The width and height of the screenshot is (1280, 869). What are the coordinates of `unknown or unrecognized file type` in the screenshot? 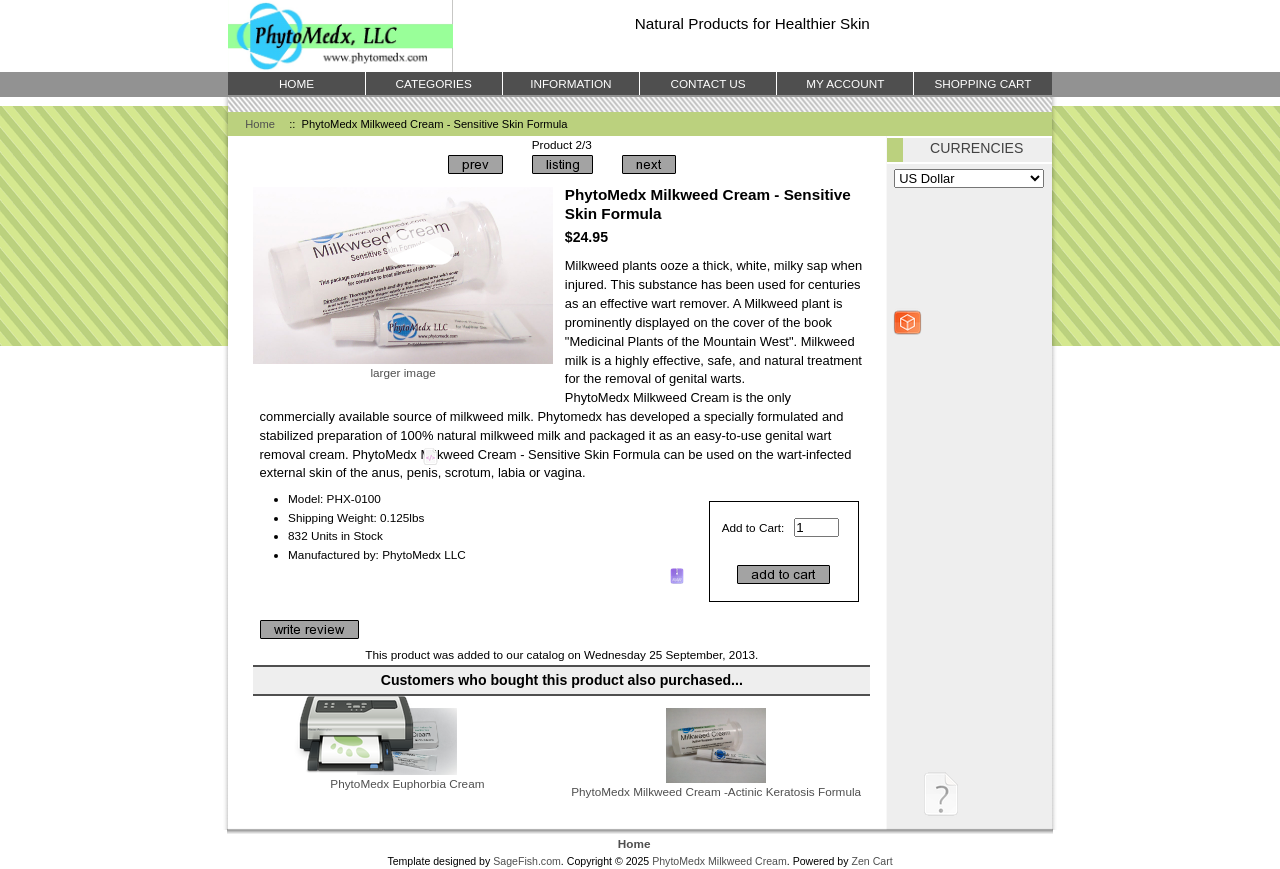 It's located at (941, 794).